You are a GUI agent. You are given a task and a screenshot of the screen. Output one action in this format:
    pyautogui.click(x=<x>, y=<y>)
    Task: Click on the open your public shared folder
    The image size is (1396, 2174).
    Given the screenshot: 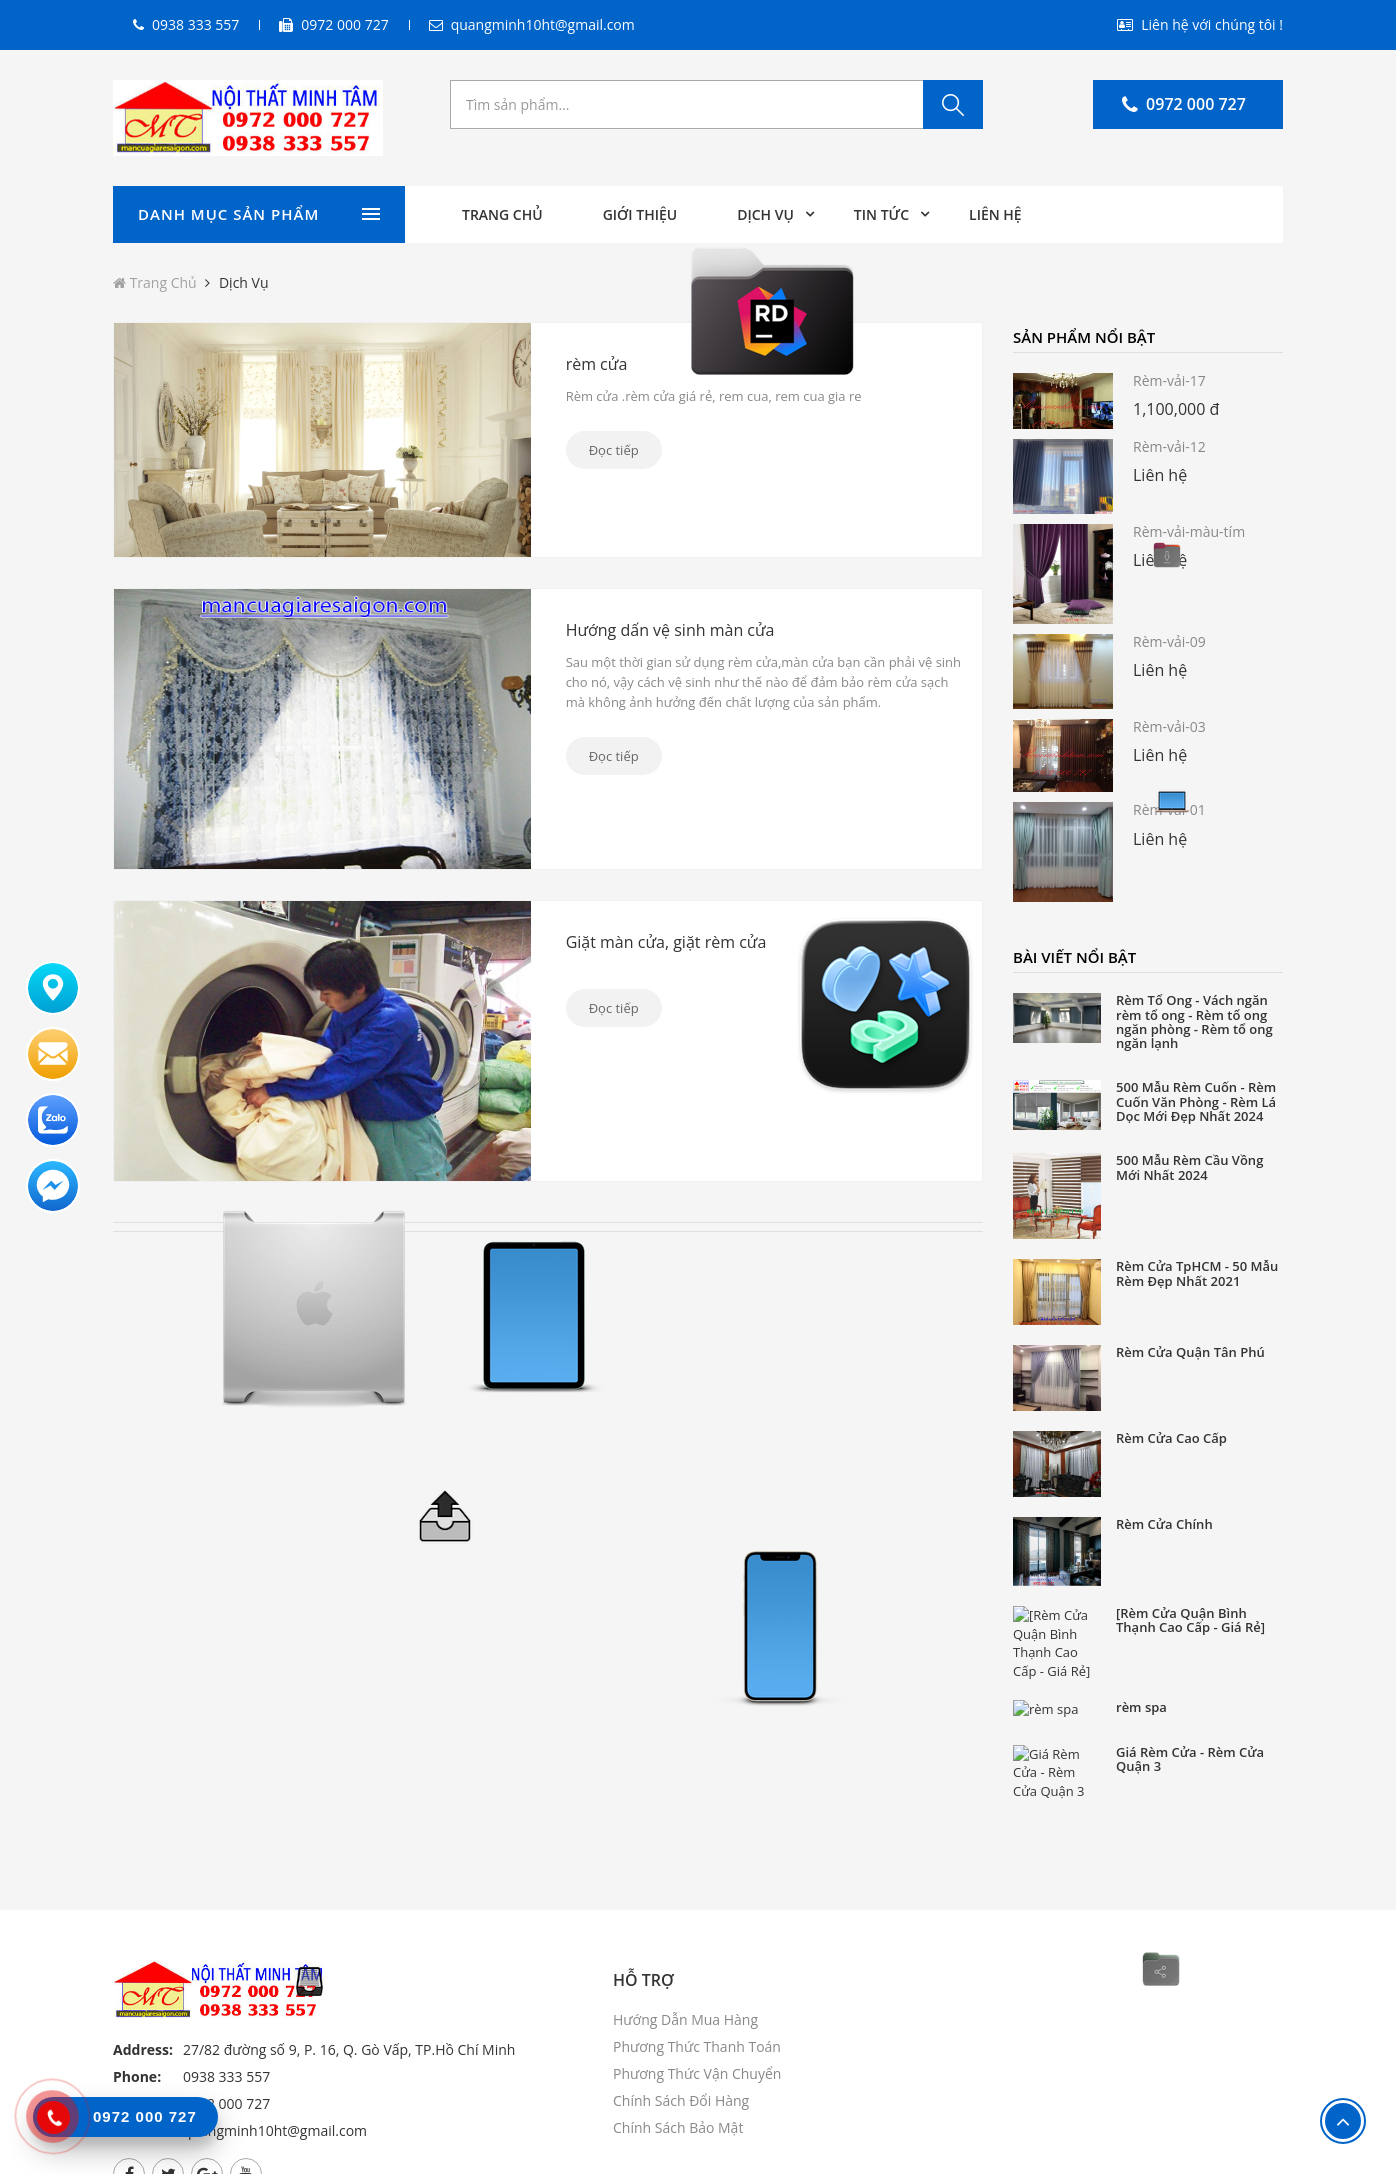 What is the action you would take?
    pyautogui.click(x=1161, y=1969)
    